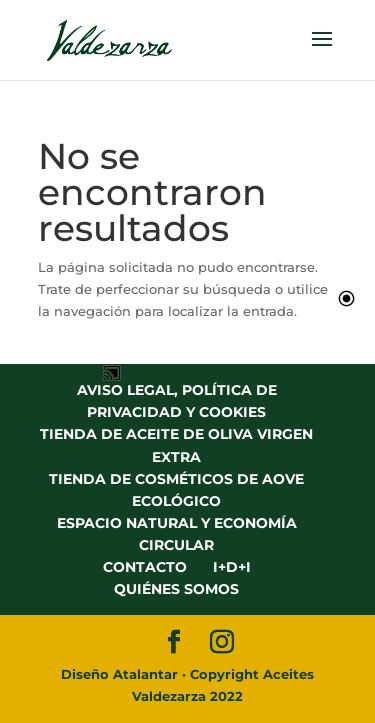  I want to click on cast your screen to a nearby device, so click(112, 373).